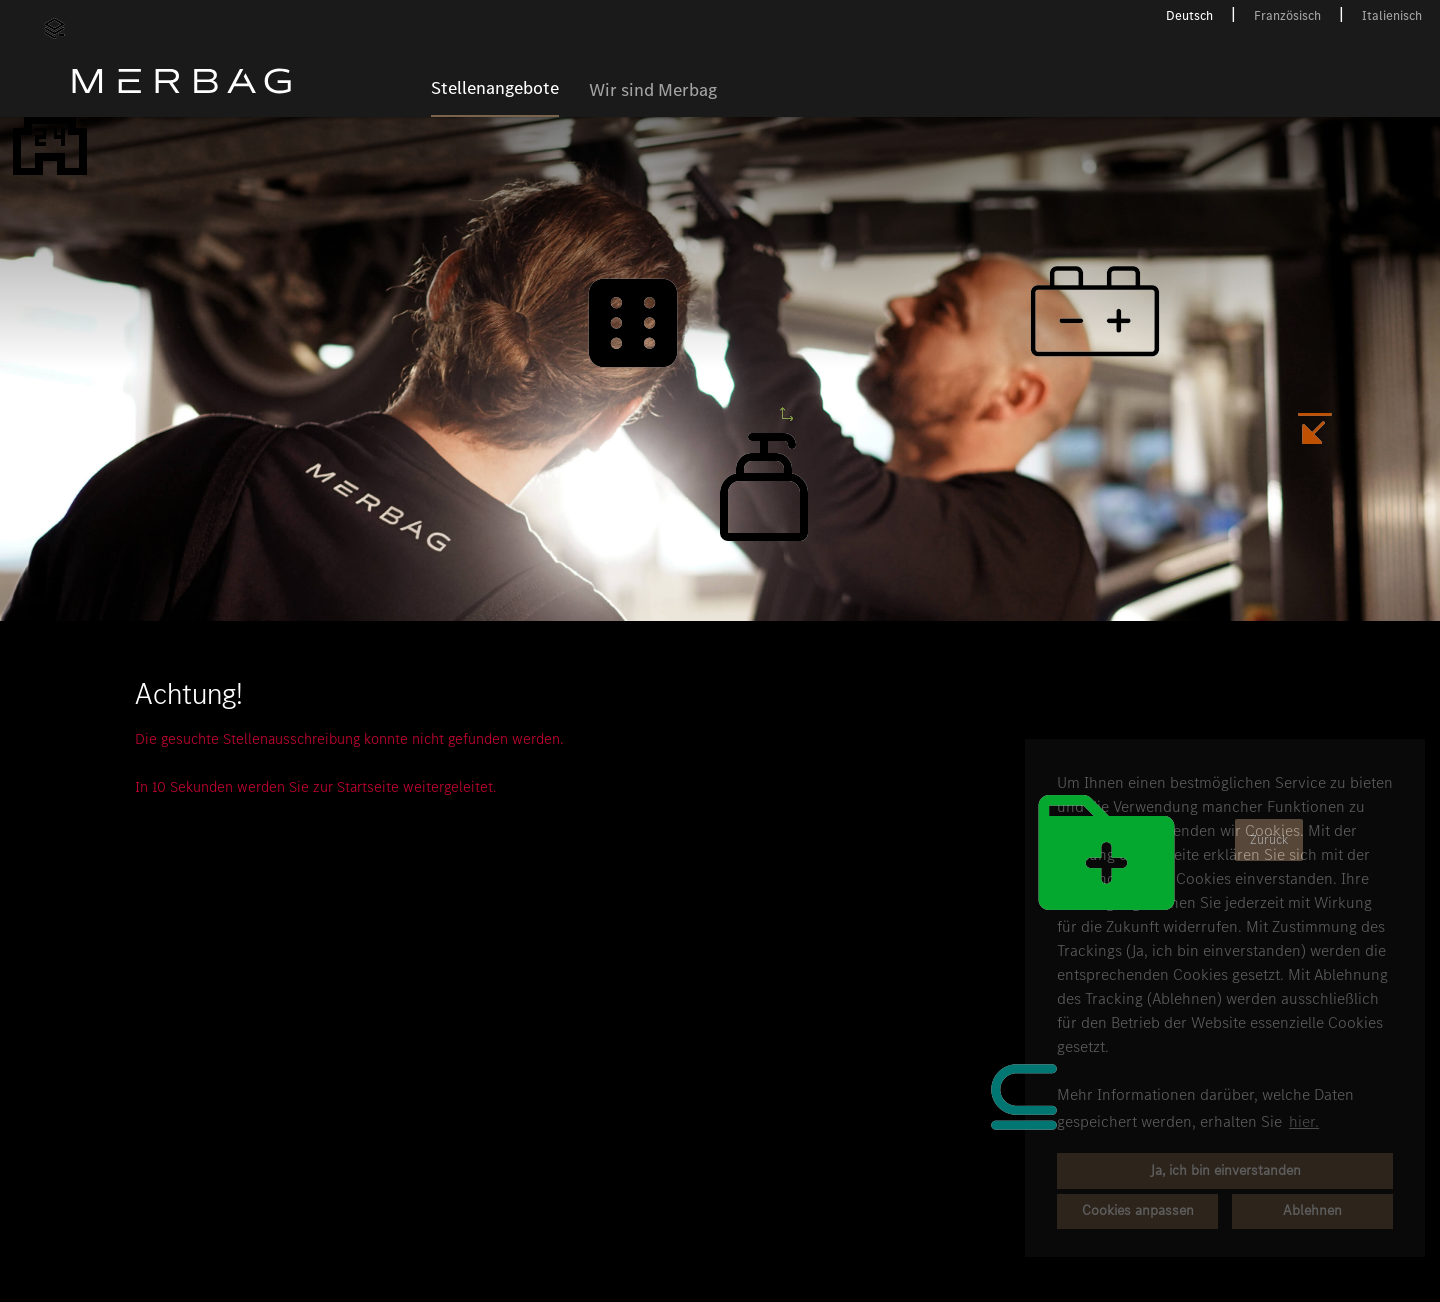 The image size is (1440, 1302). What do you see at coordinates (1095, 316) in the screenshot?
I see `view car battery status` at bounding box center [1095, 316].